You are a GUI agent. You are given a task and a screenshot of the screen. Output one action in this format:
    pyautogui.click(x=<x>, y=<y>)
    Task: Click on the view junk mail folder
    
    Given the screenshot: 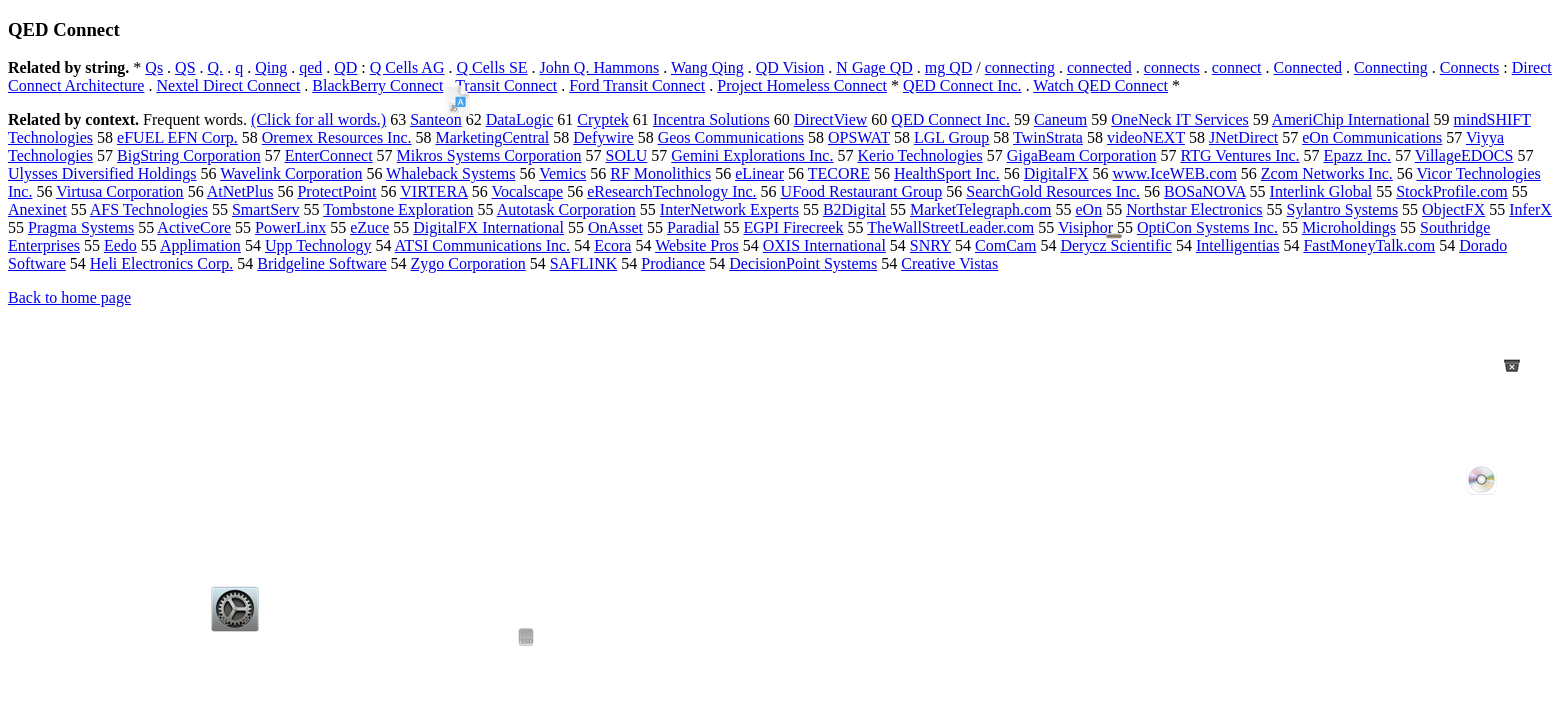 What is the action you would take?
    pyautogui.click(x=1512, y=365)
    